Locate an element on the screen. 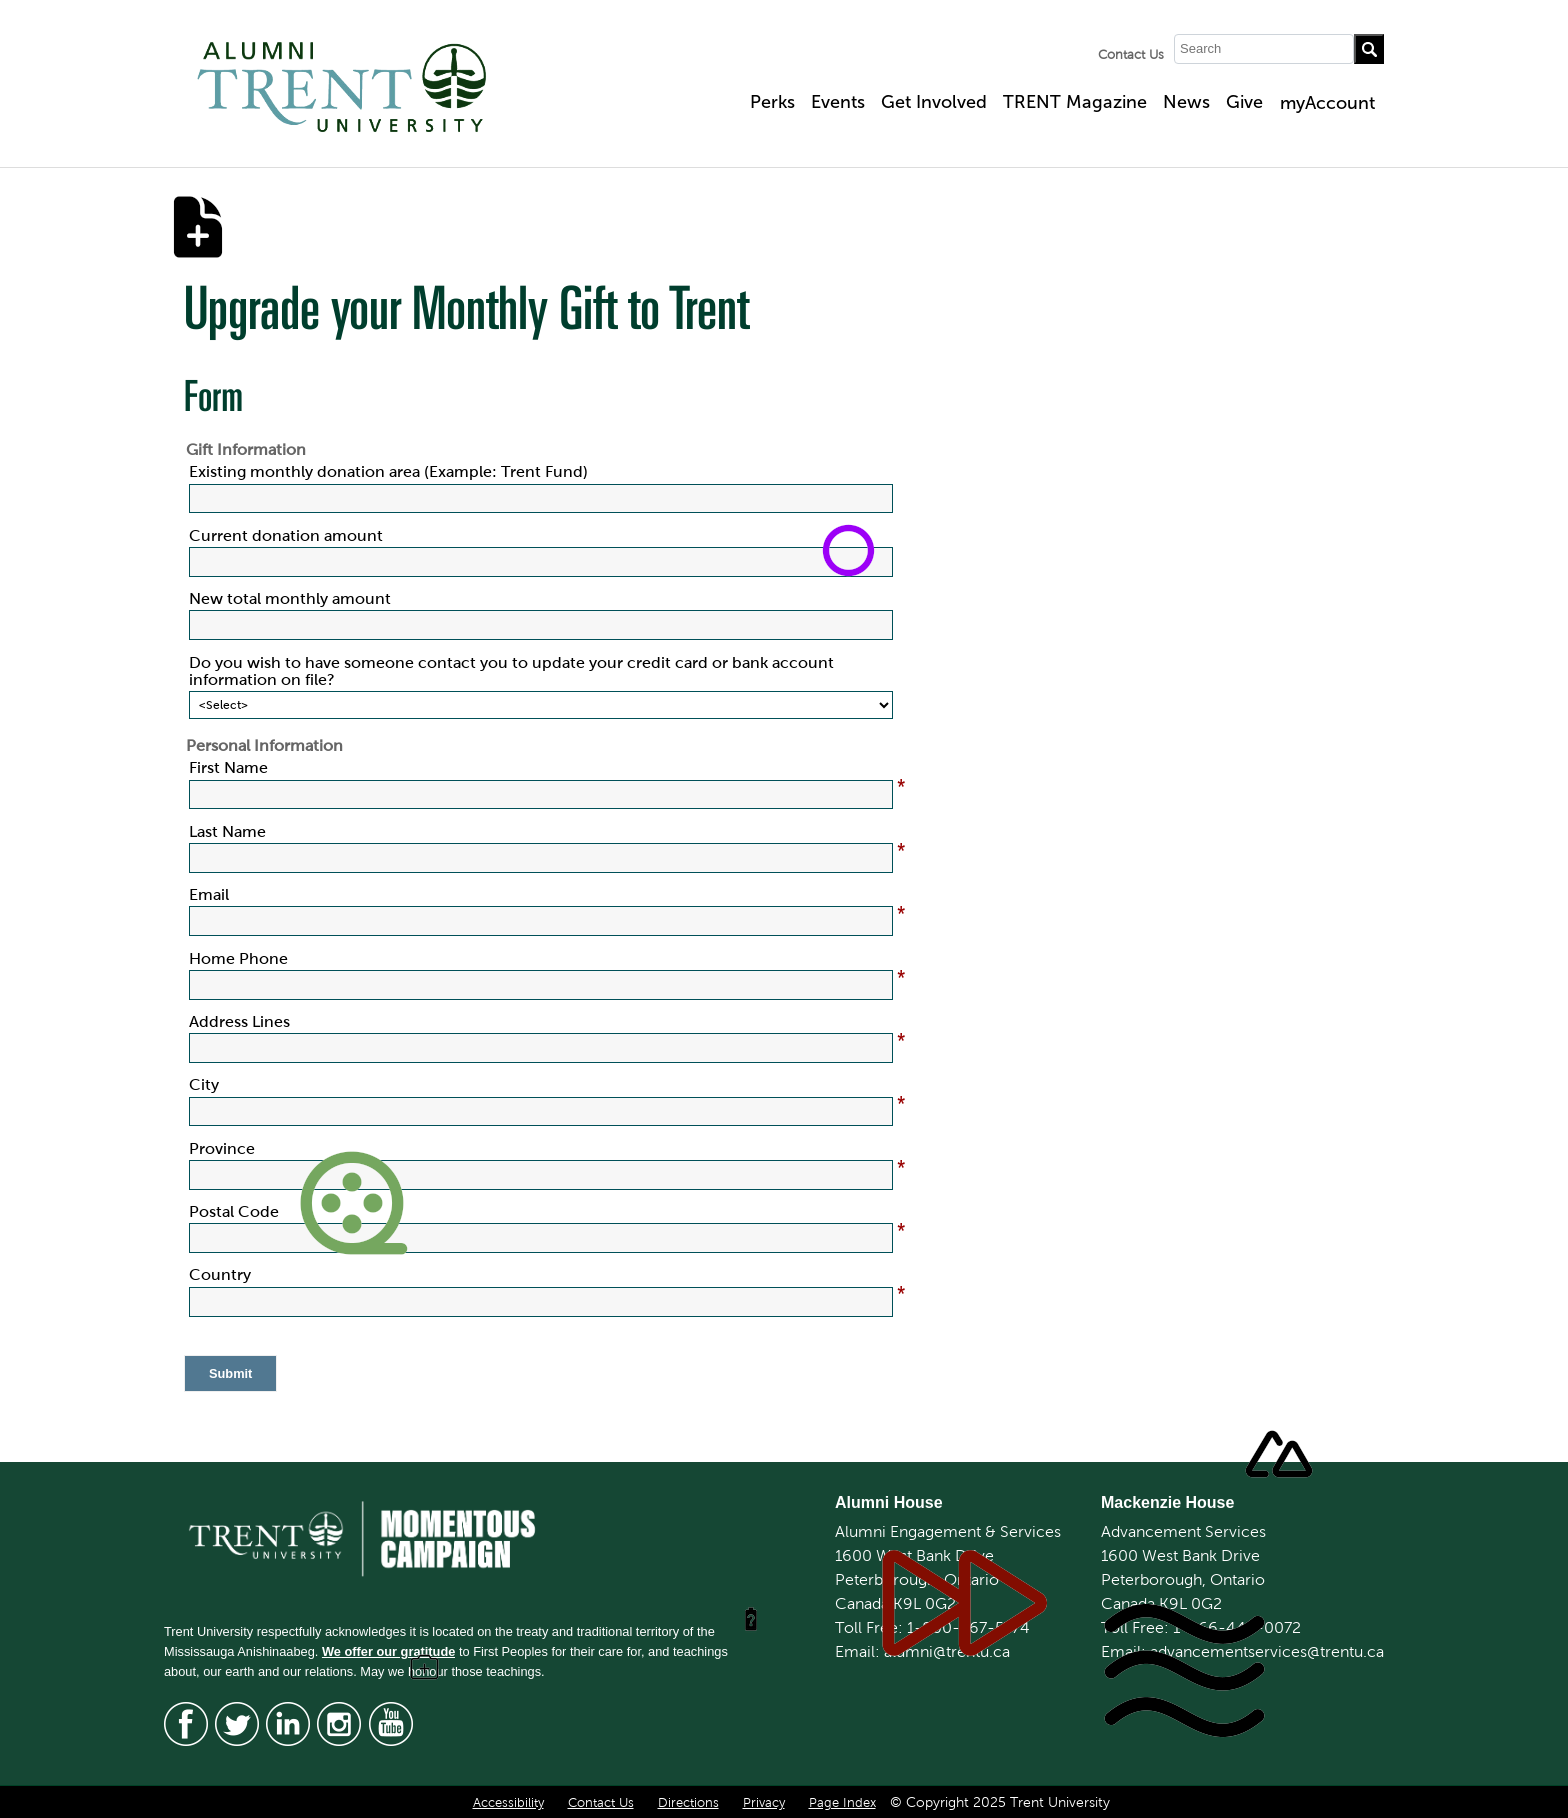 This screenshot has height=1818, width=1568. skip forward in media playback is located at coordinates (953, 1603).